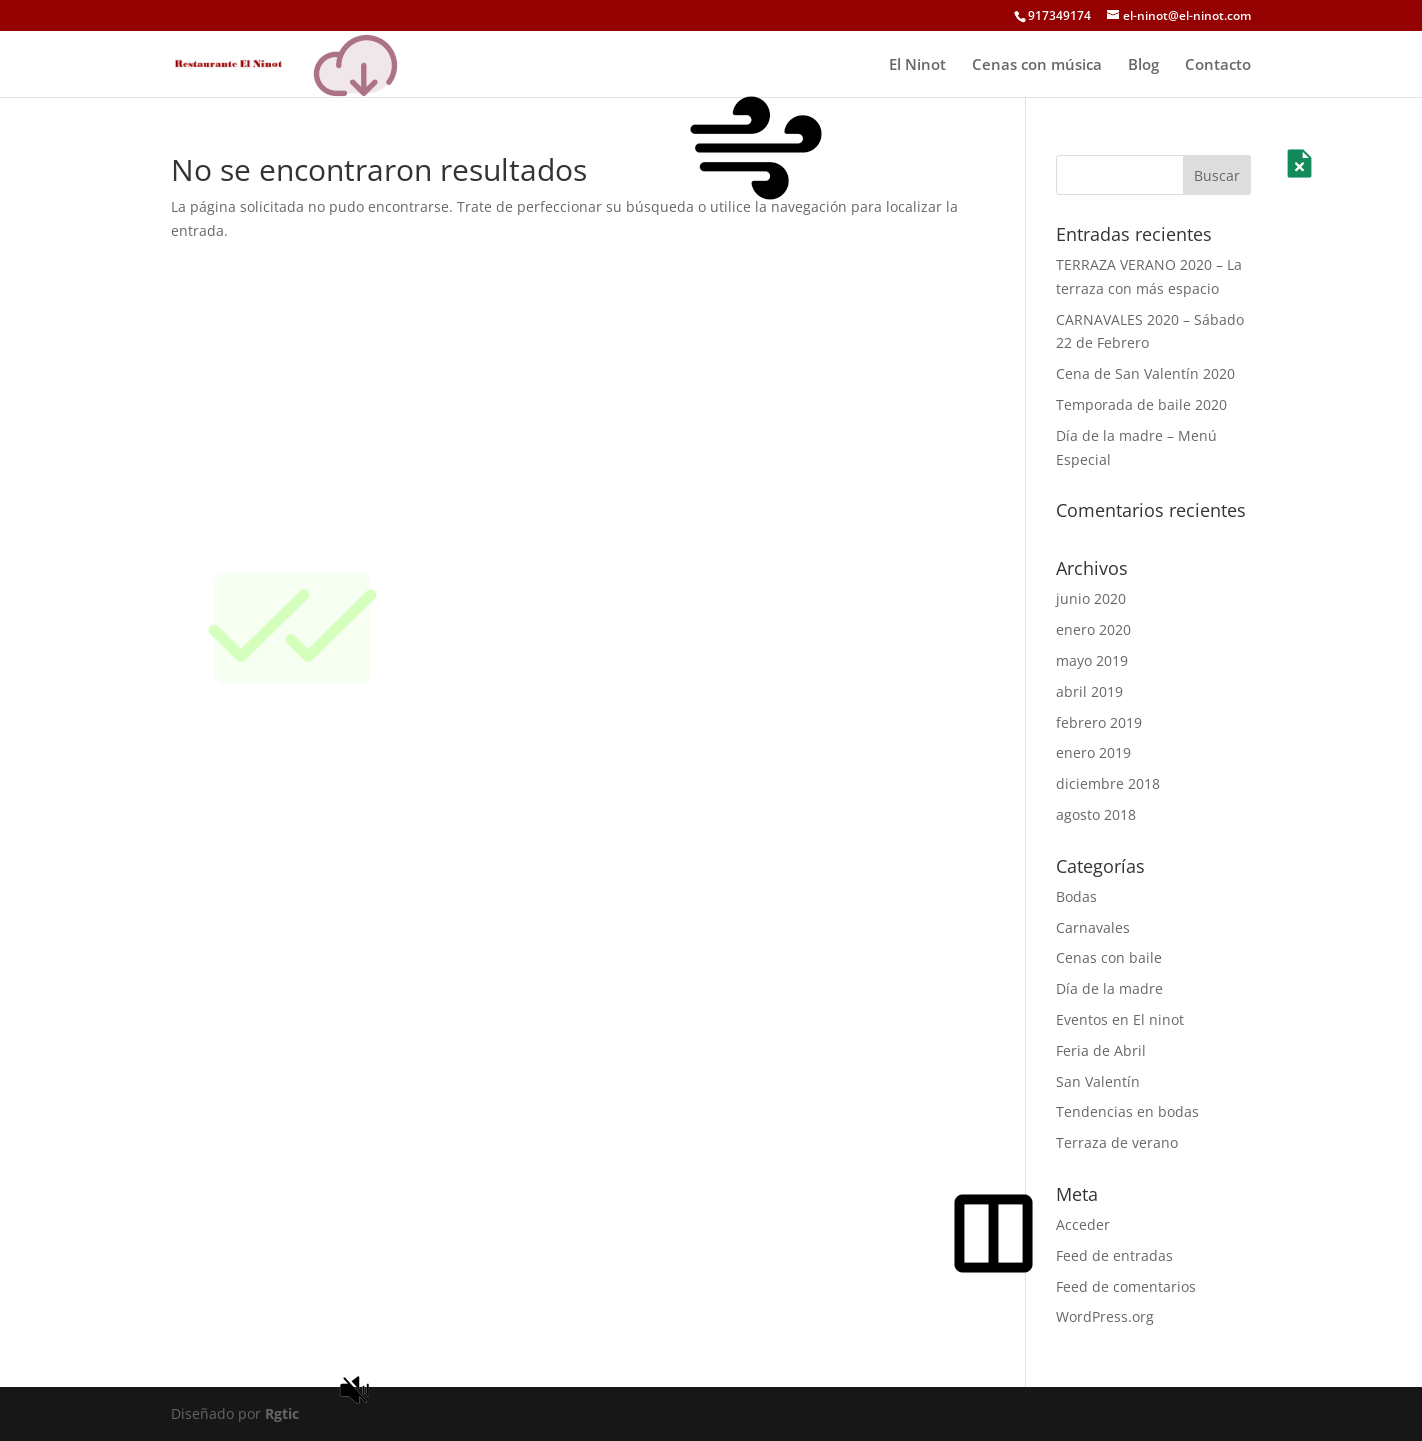 The height and width of the screenshot is (1441, 1422). Describe the element at coordinates (292, 628) in the screenshot. I see `indicates message has been read or delivered` at that location.